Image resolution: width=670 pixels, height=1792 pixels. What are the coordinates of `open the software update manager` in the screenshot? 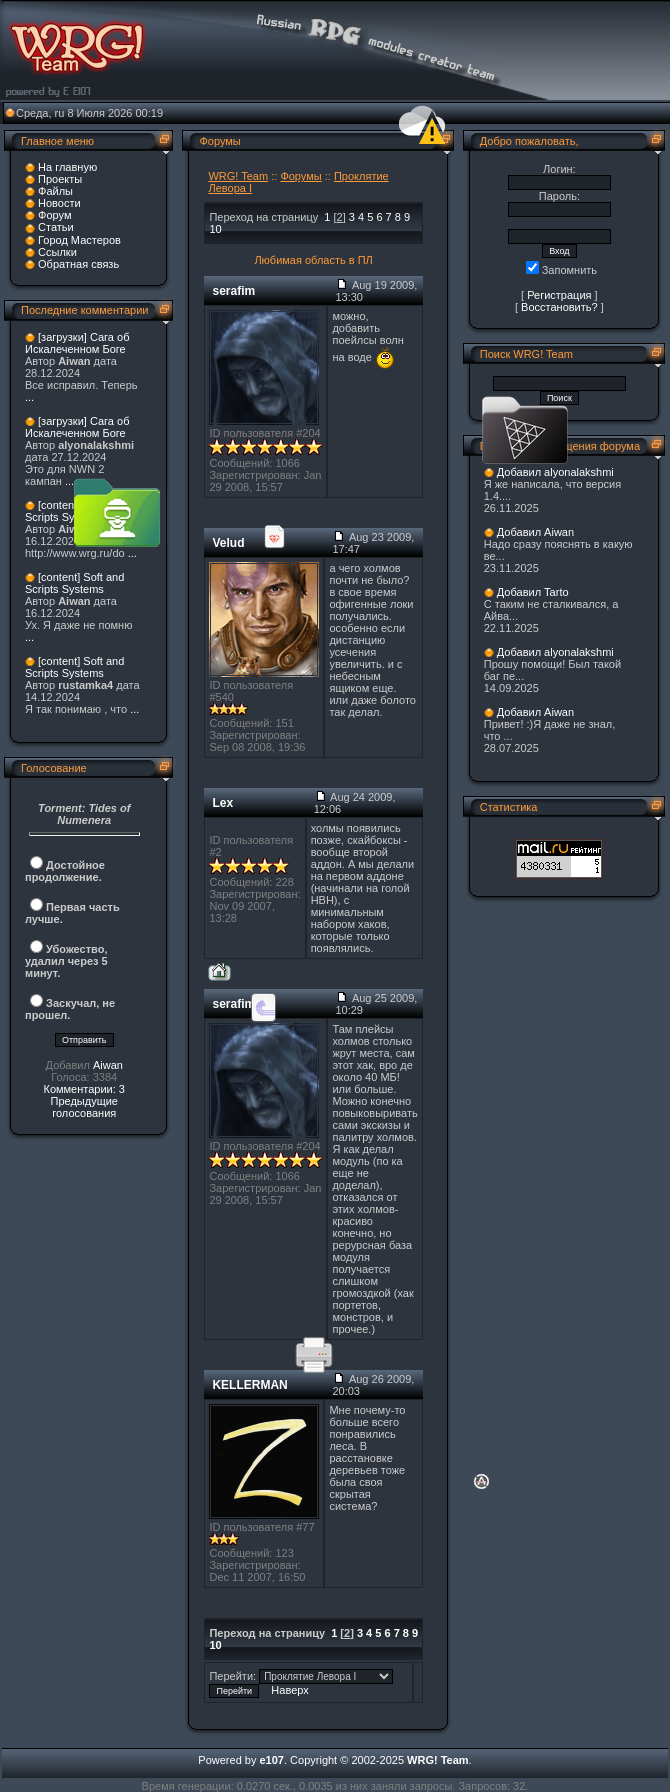 It's located at (481, 1481).